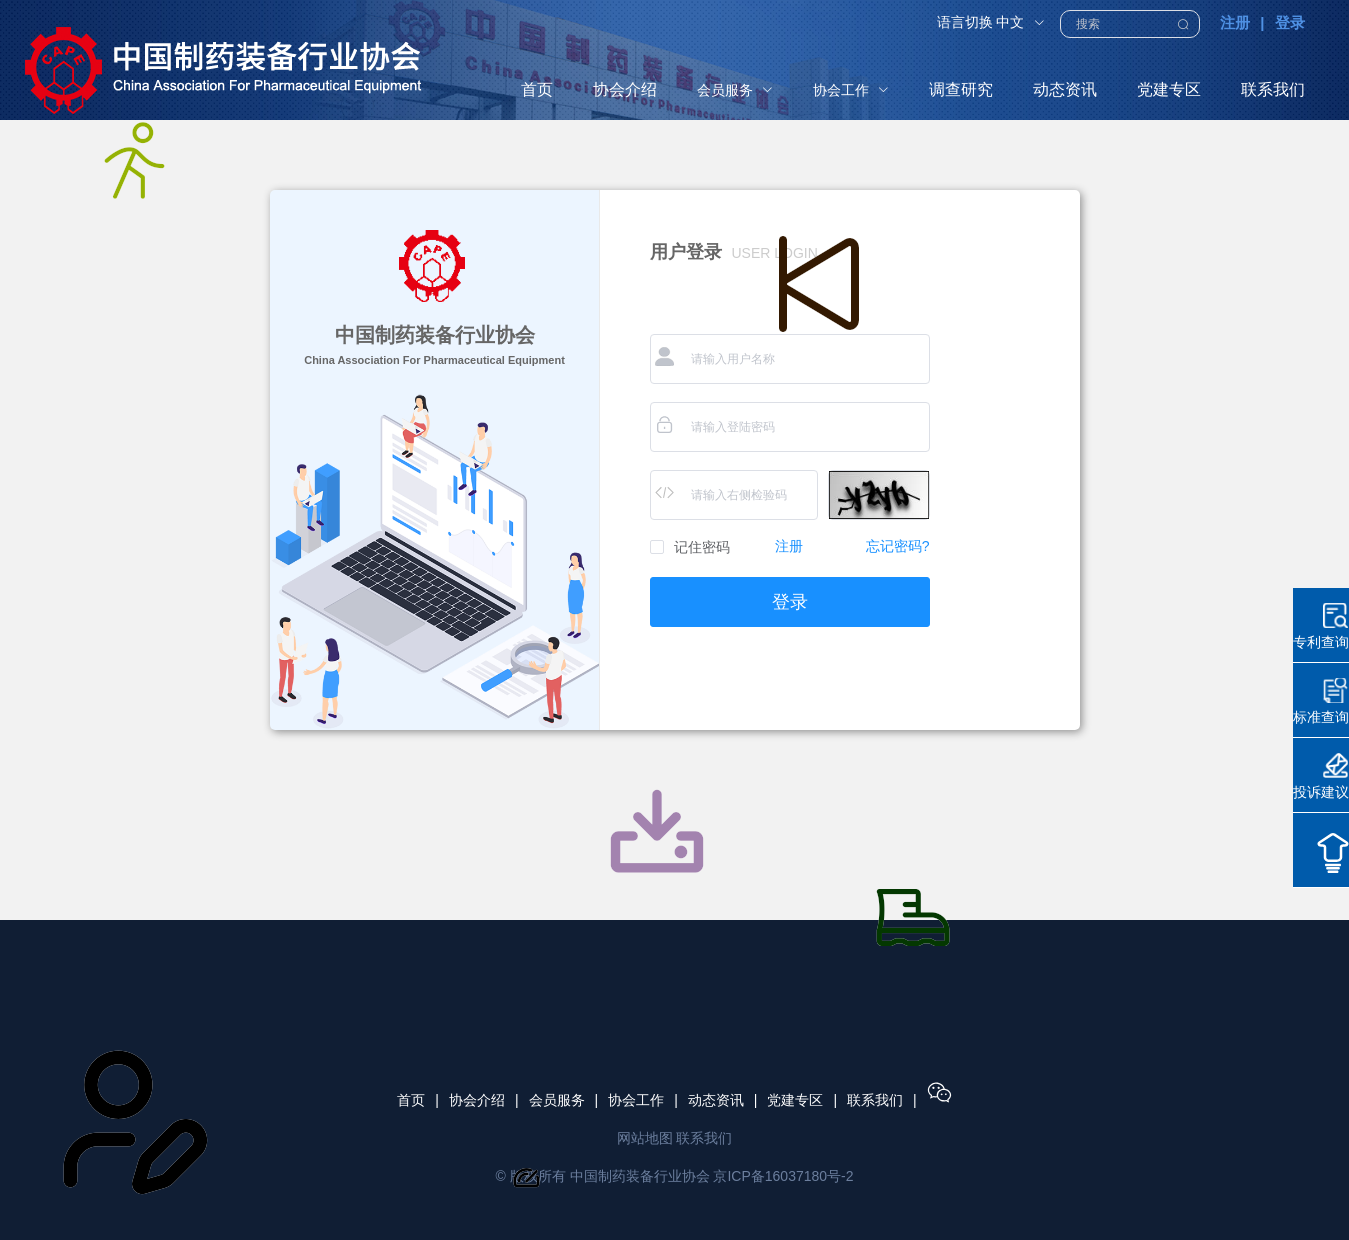 The image size is (1349, 1240). What do you see at coordinates (910, 917) in the screenshot?
I see `browse footwear or shoe products` at bounding box center [910, 917].